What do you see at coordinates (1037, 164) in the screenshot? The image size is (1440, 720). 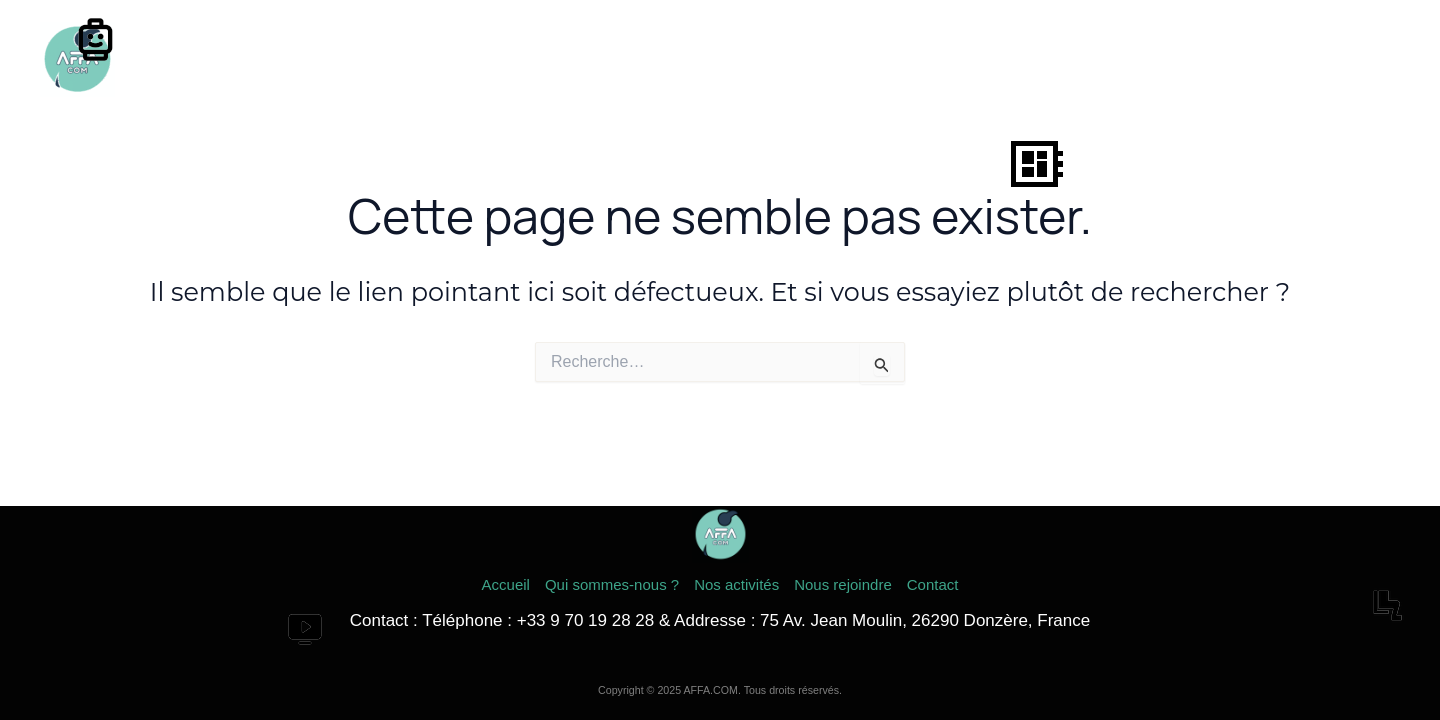 I see `access developer or hardware settings` at bounding box center [1037, 164].